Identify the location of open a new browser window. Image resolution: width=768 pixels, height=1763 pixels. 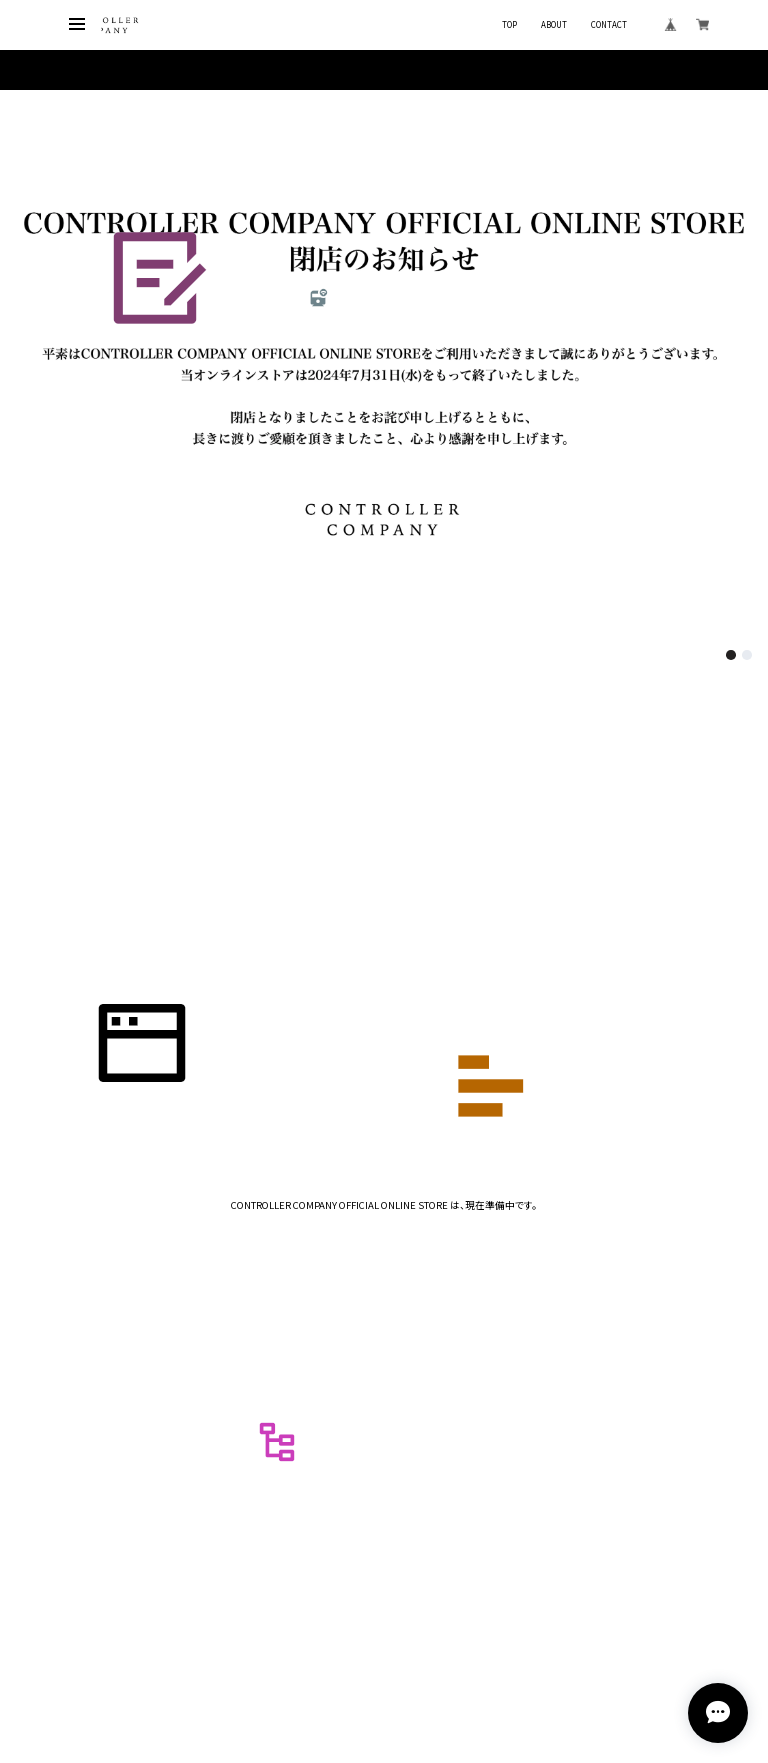
(142, 1043).